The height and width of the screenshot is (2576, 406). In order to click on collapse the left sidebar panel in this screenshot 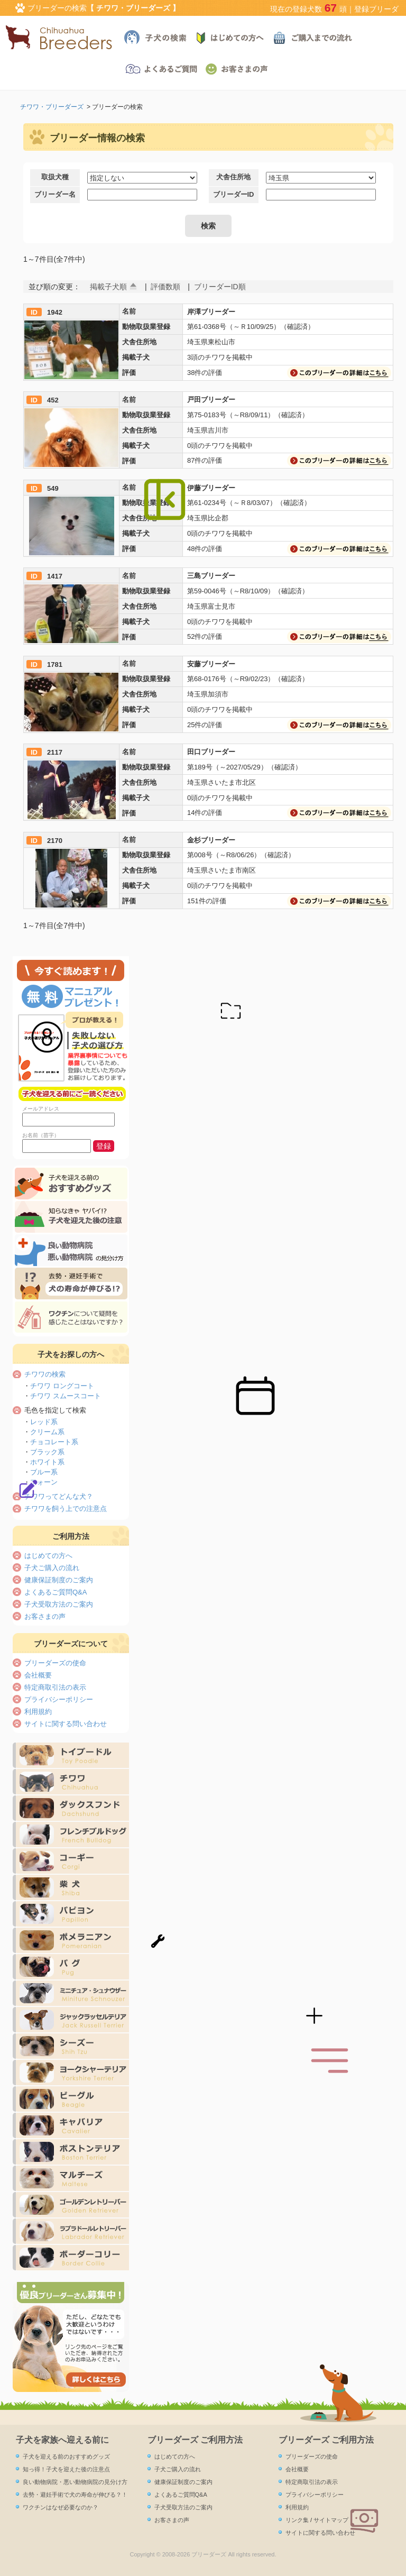, I will do `click(164, 499)`.